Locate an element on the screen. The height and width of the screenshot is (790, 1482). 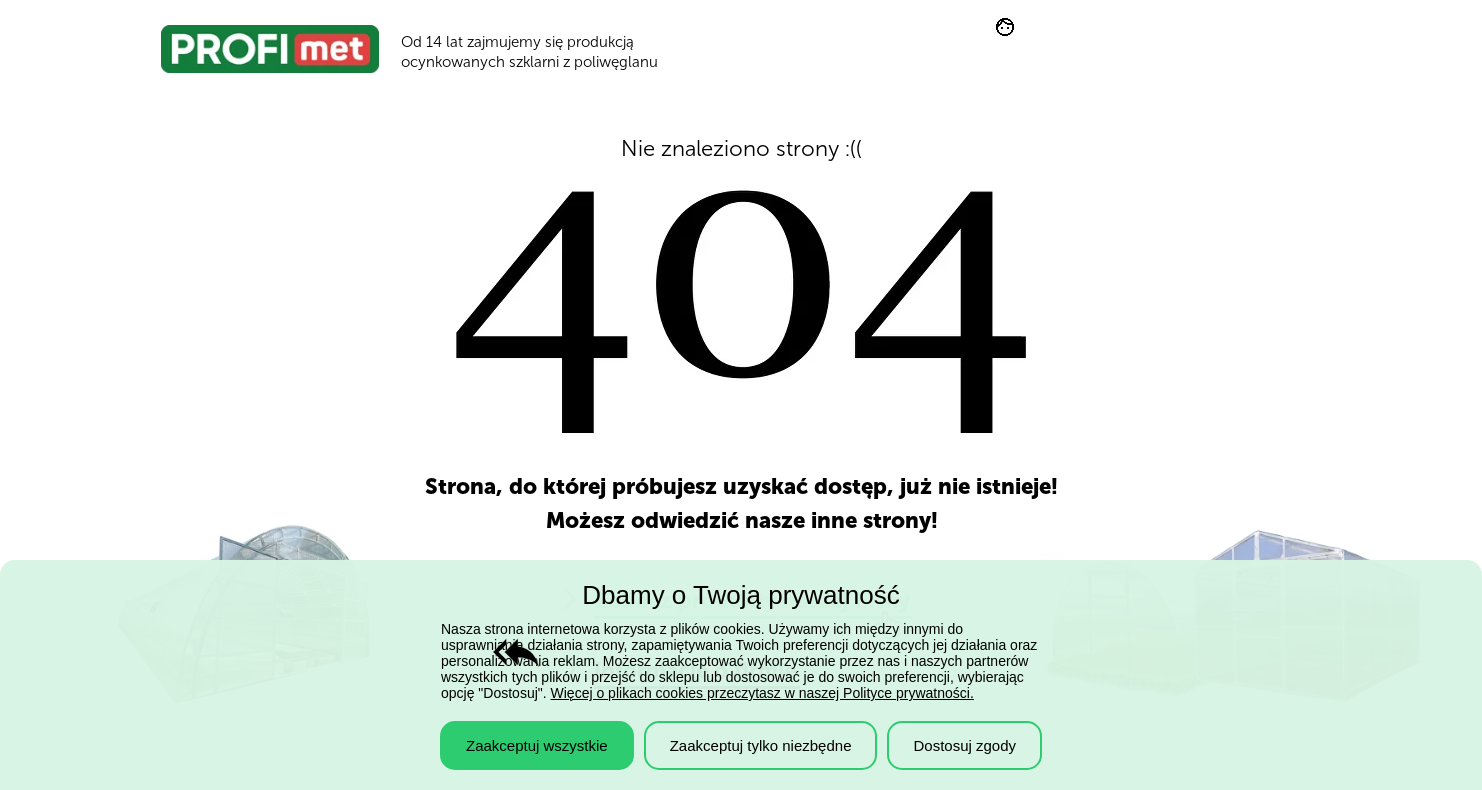
reply to all recipients of a message is located at coordinates (516, 652).